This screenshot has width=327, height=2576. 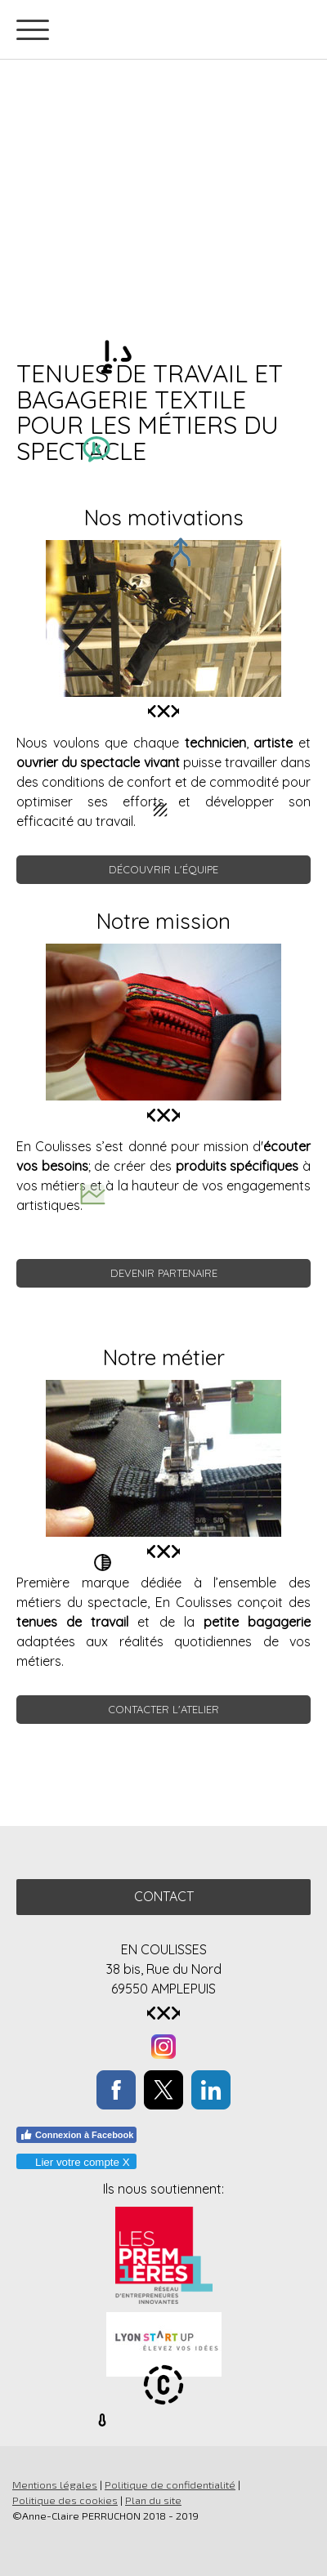 What do you see at coordinates (96, 449) in the screenshot?
I see `open KakaoTalk messaging app` at bounding box center [96, 449].